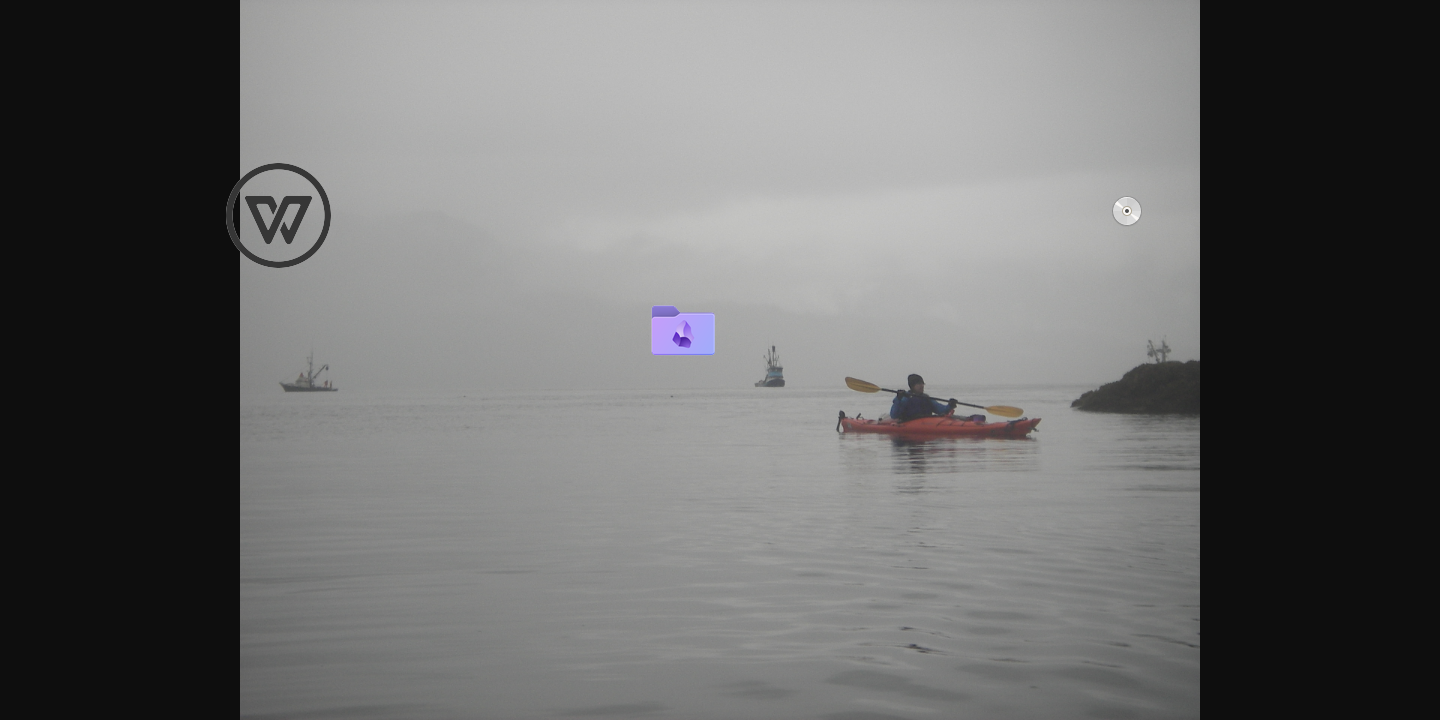  Describe the element at coordinates (1127, 211) in the screenshot. I see `access CD/DVD drive or disc reader` at that location.